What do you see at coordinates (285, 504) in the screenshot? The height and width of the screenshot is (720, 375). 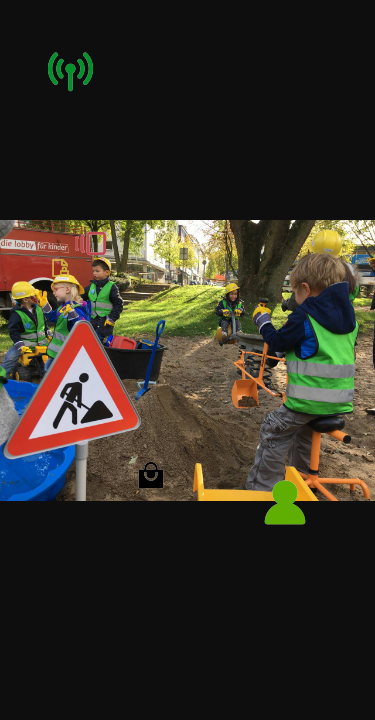 I see `view your profile` at bounding box center [285, 504].